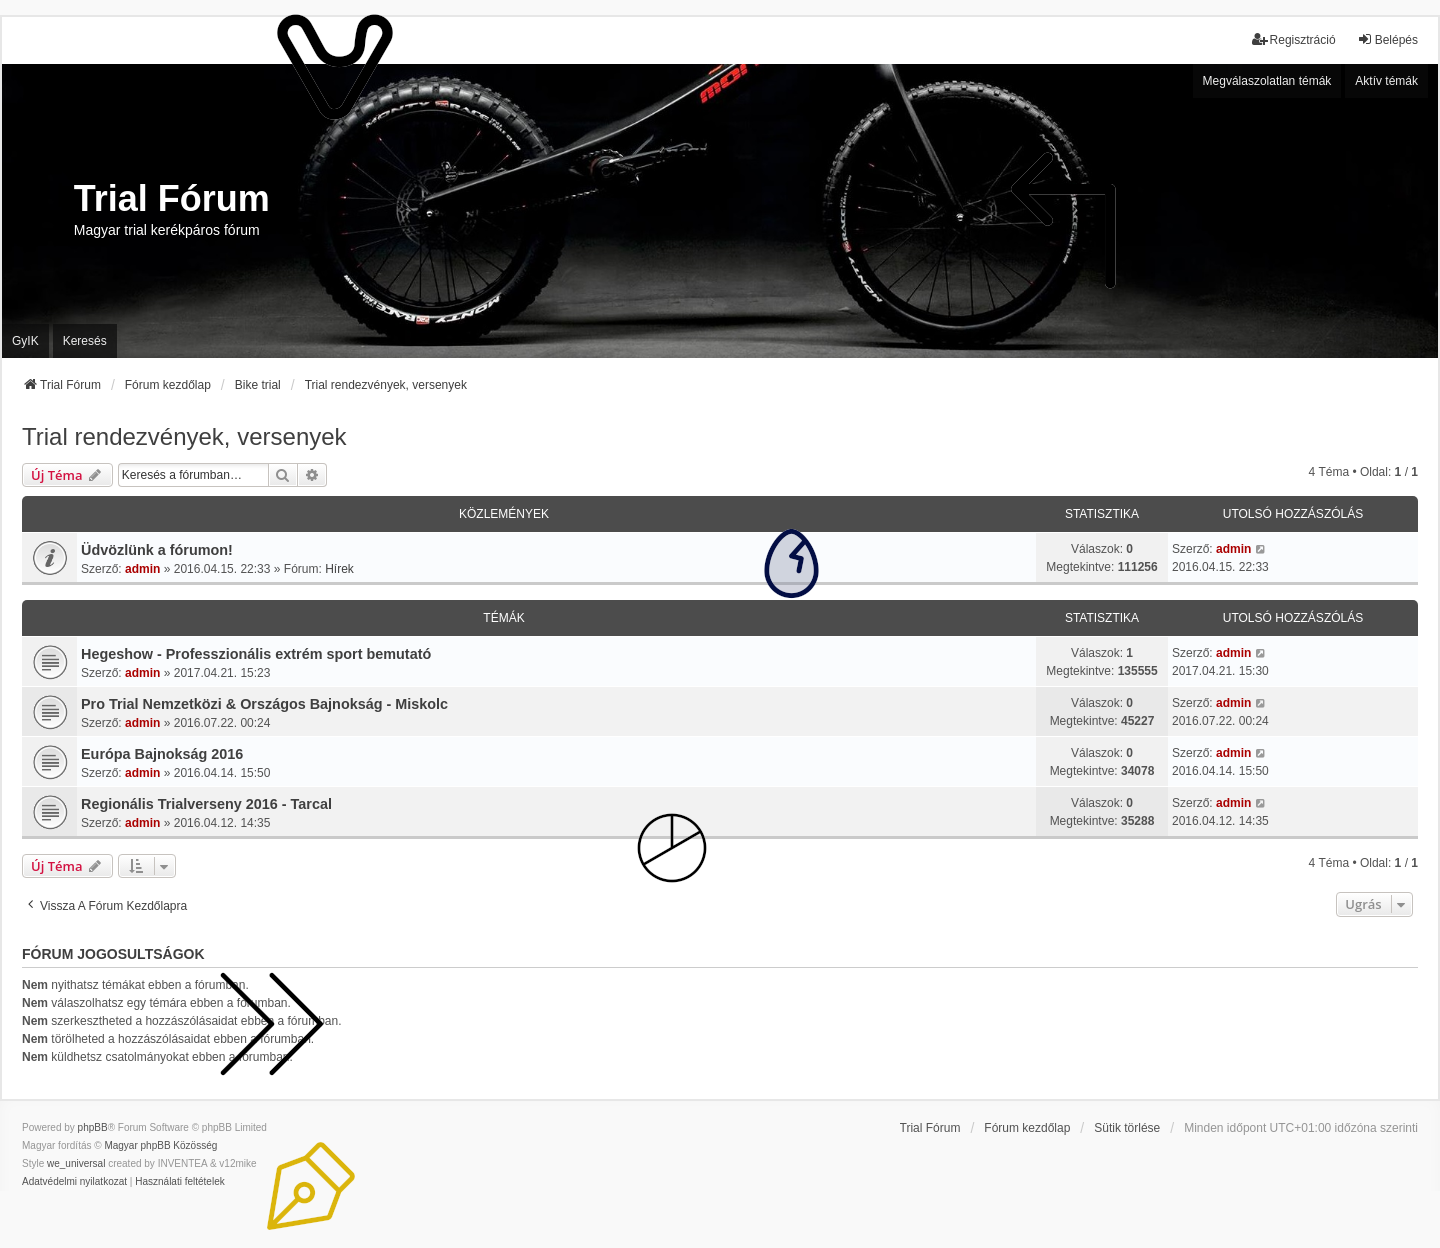 Image resolution: width=1440 pixels, height=1248 pixels. What do you see at coordinates (672, 848) in the screenshot?
I see `view analytics or statistics breakdown` at bounding box center [672, 848].